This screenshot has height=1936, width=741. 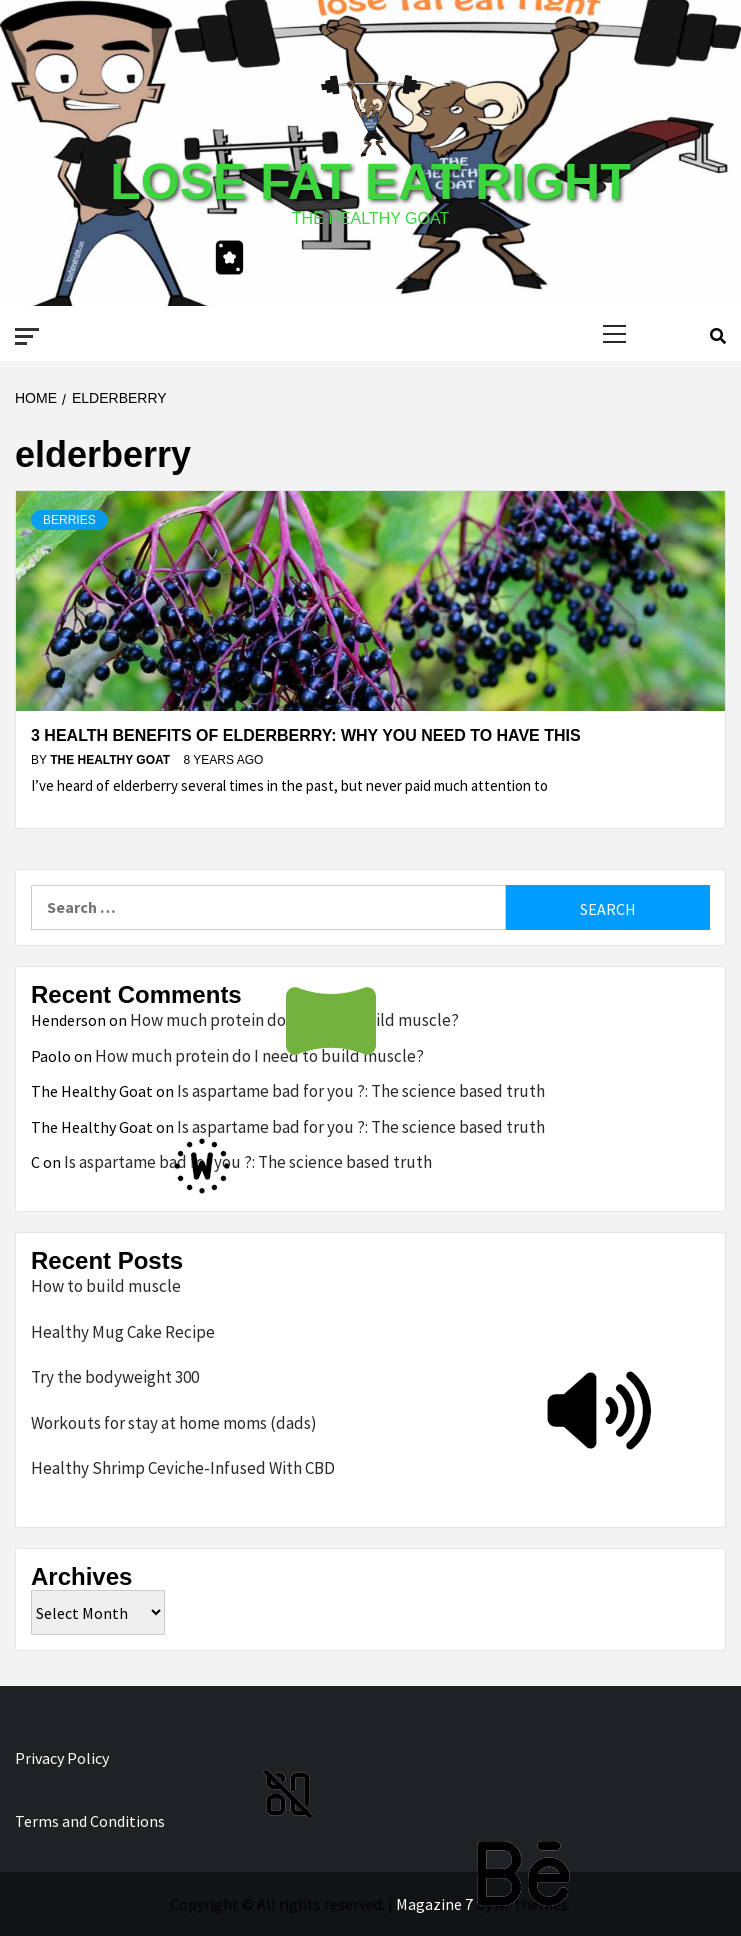 What do you see at coordinates (202, 1166) in the screenshot?
I see `indicates a draft or pending status for an item starting with "W"` at bounding box center [202, 1166].